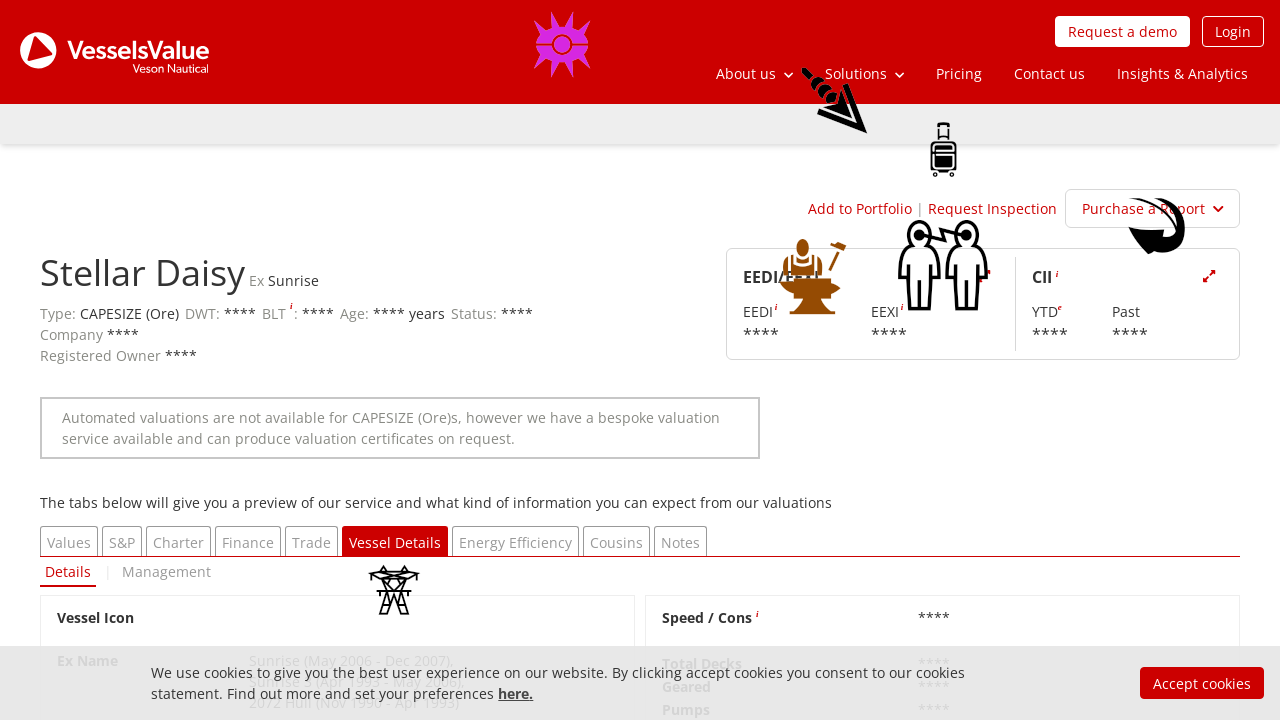 The height and width of the screenshot is (720, 1280). Describe the element at coordinates (1156, 226) in the screenshot. I see `go back to previous screen` at that location.